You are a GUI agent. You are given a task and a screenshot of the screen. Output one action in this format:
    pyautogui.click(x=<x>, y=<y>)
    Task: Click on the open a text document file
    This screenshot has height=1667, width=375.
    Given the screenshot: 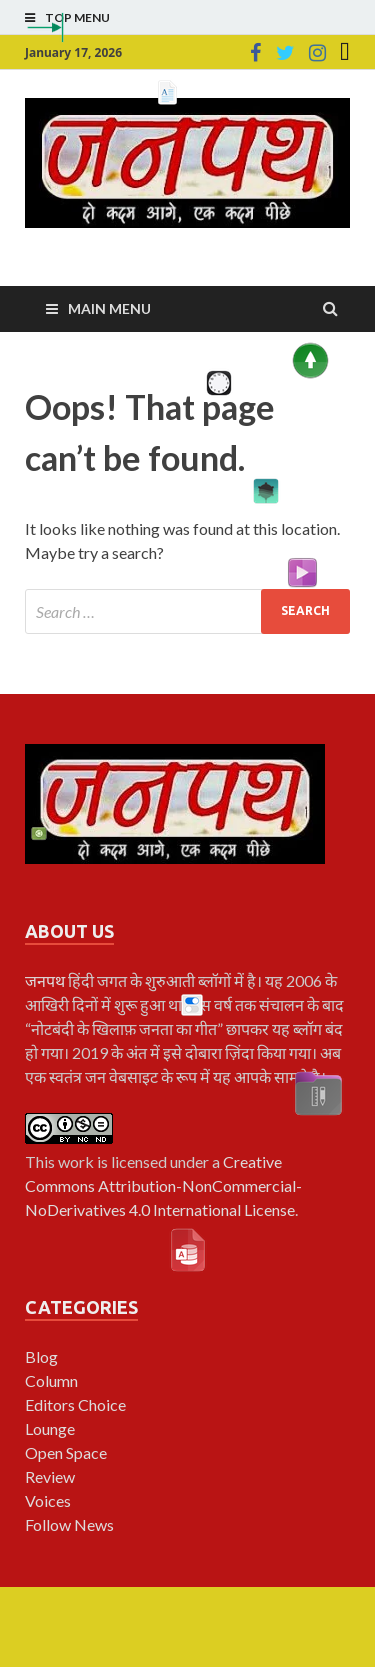 What is the action you would take?
    pyautogui.click(x=167, y=92)
    